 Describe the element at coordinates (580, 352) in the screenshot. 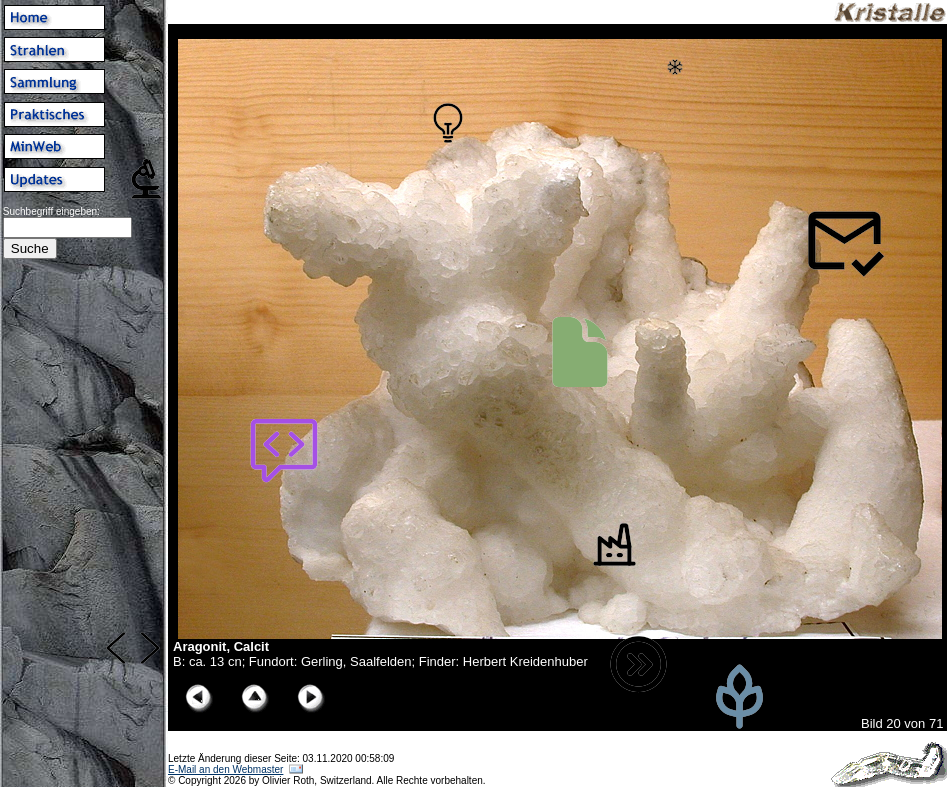

I see `view document or file` at that location.